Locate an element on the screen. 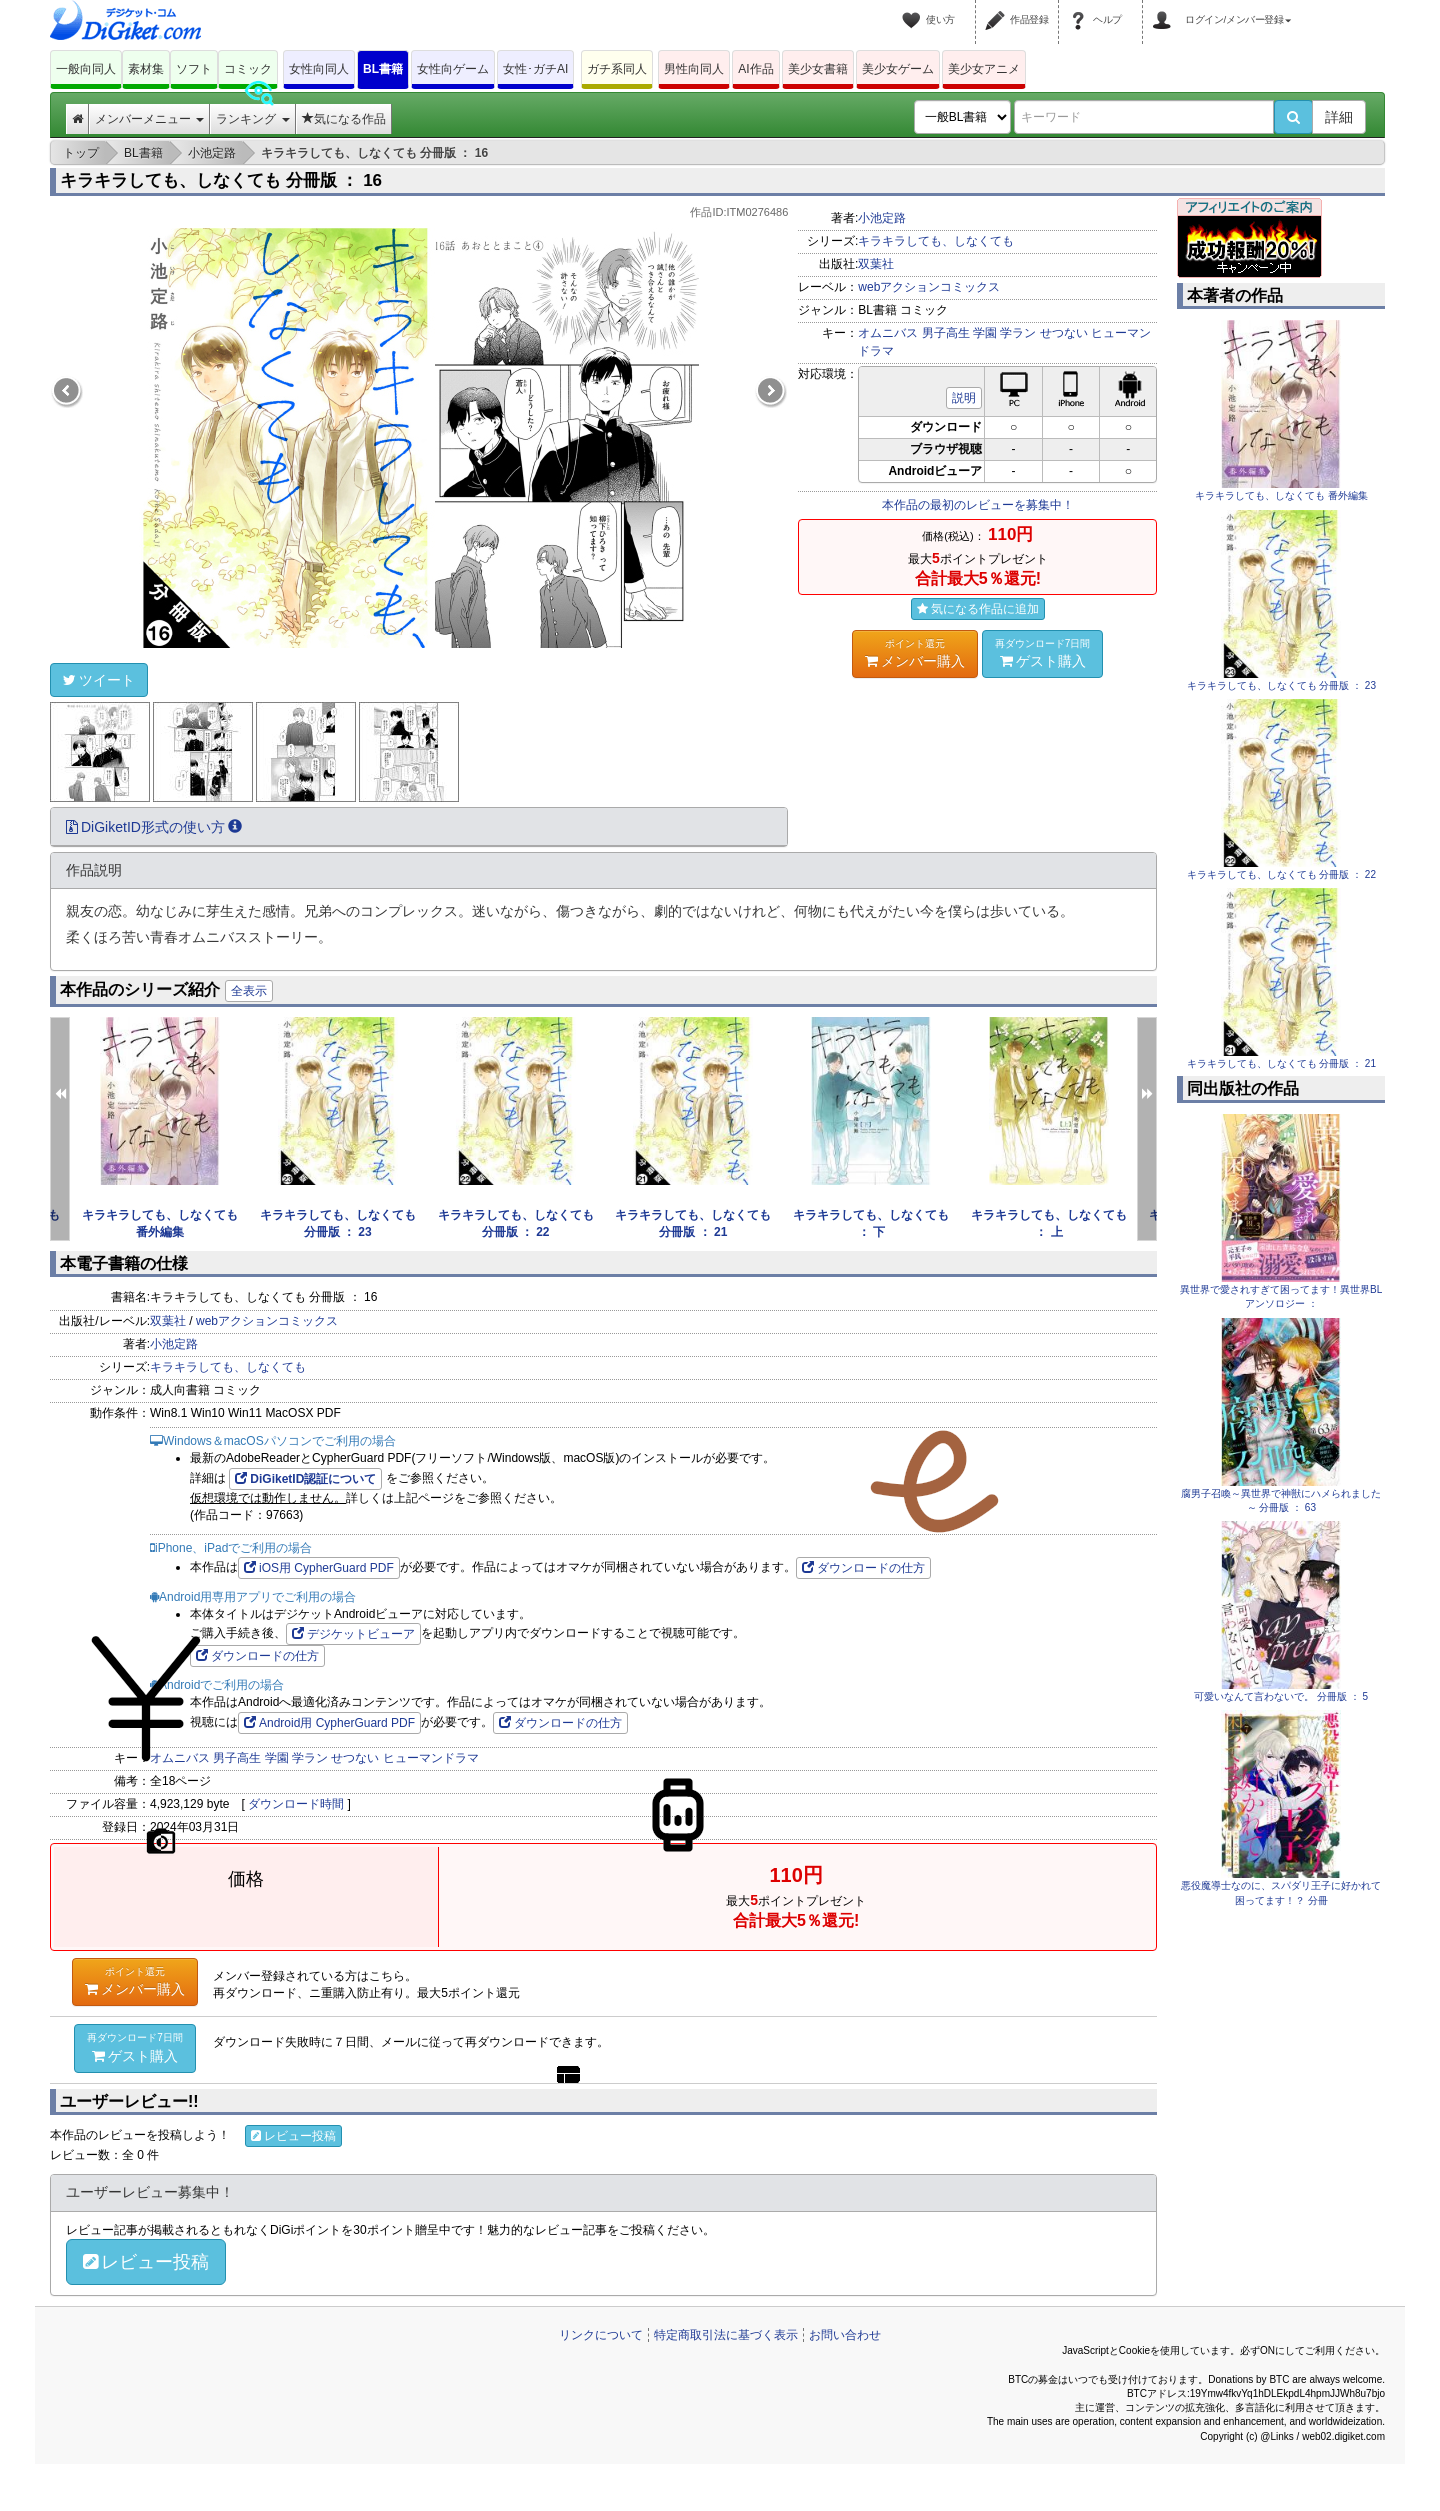 The height and width of the screenshot is (2511, 1440). switch to compact view layout is located at coordinates (567, 2074).